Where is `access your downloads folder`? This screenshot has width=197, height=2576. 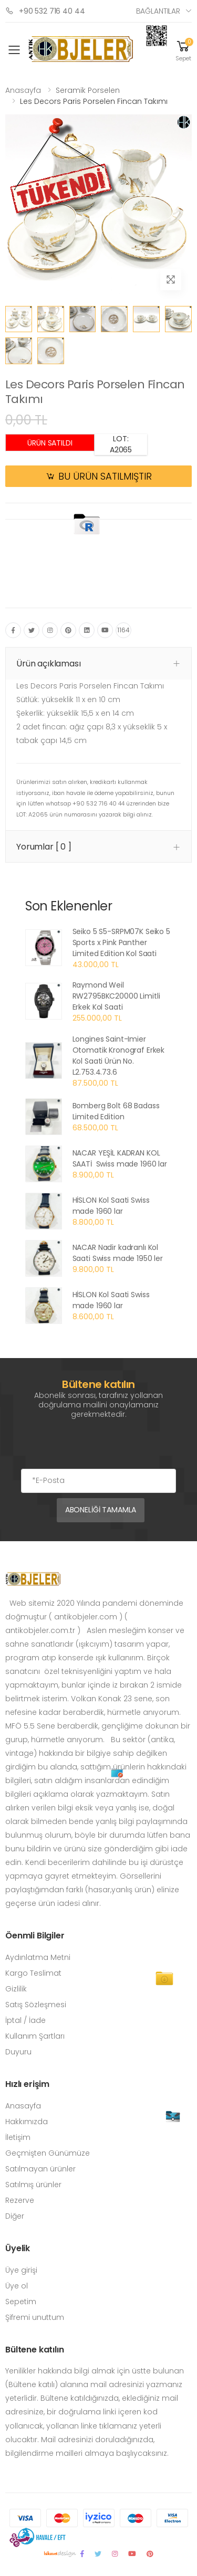
access your downloads folder is located at coordinates (164, 1978).